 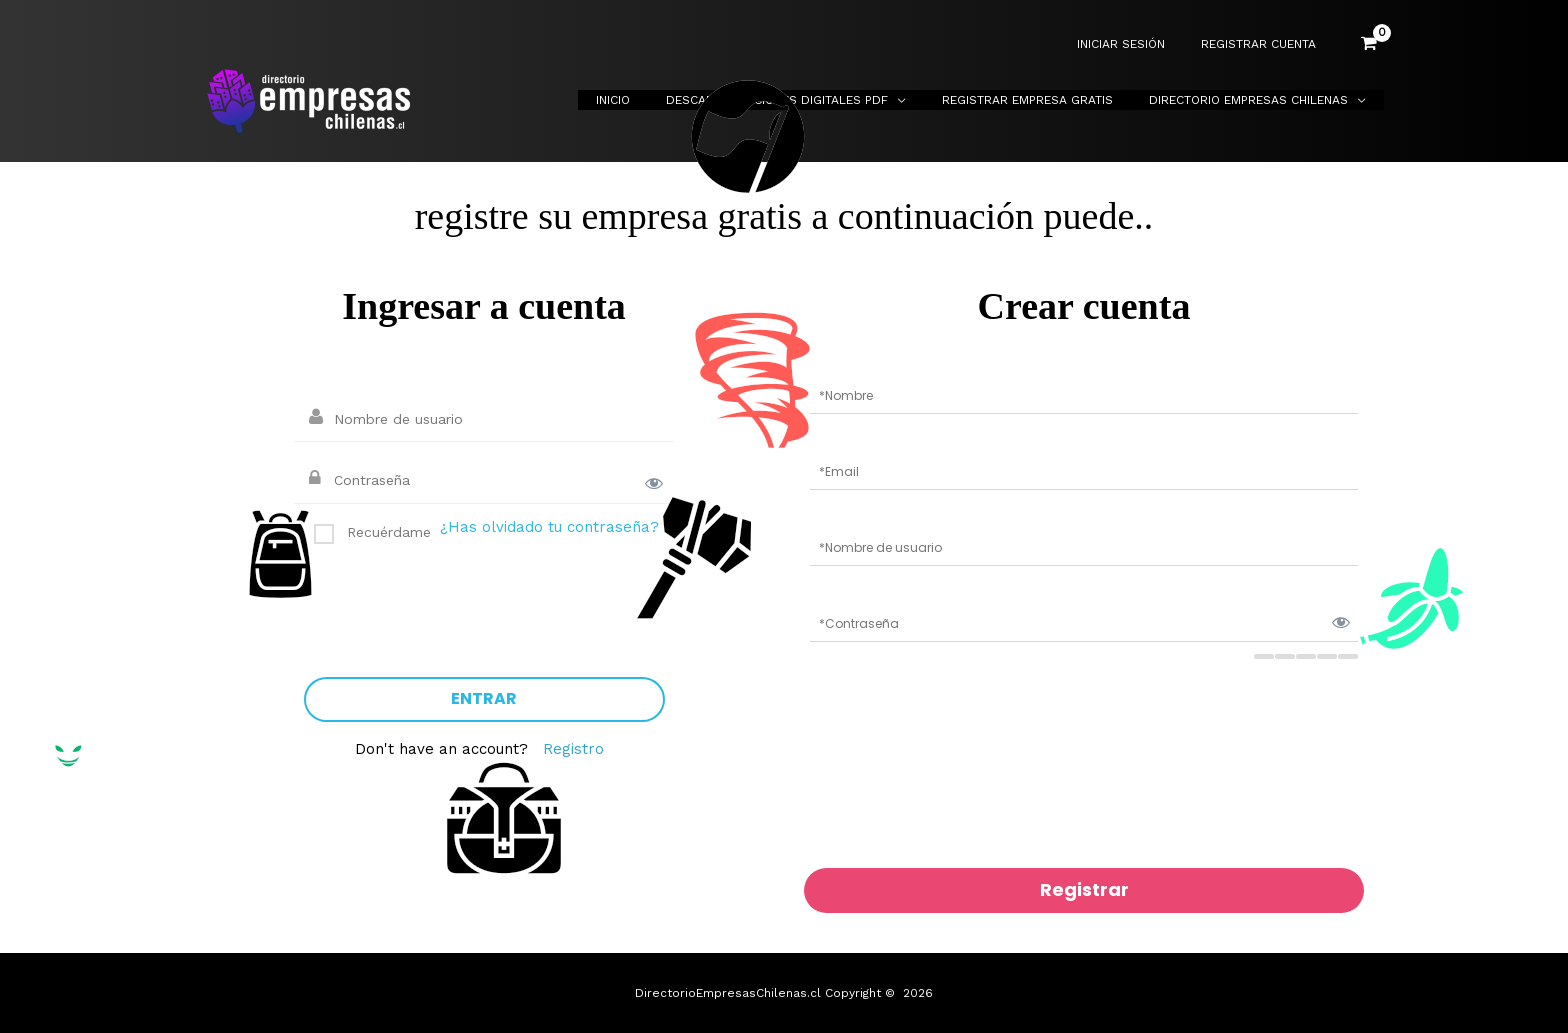 I want to click on indicates a mischievous or cunning character trait, so click(x=68, y=755).